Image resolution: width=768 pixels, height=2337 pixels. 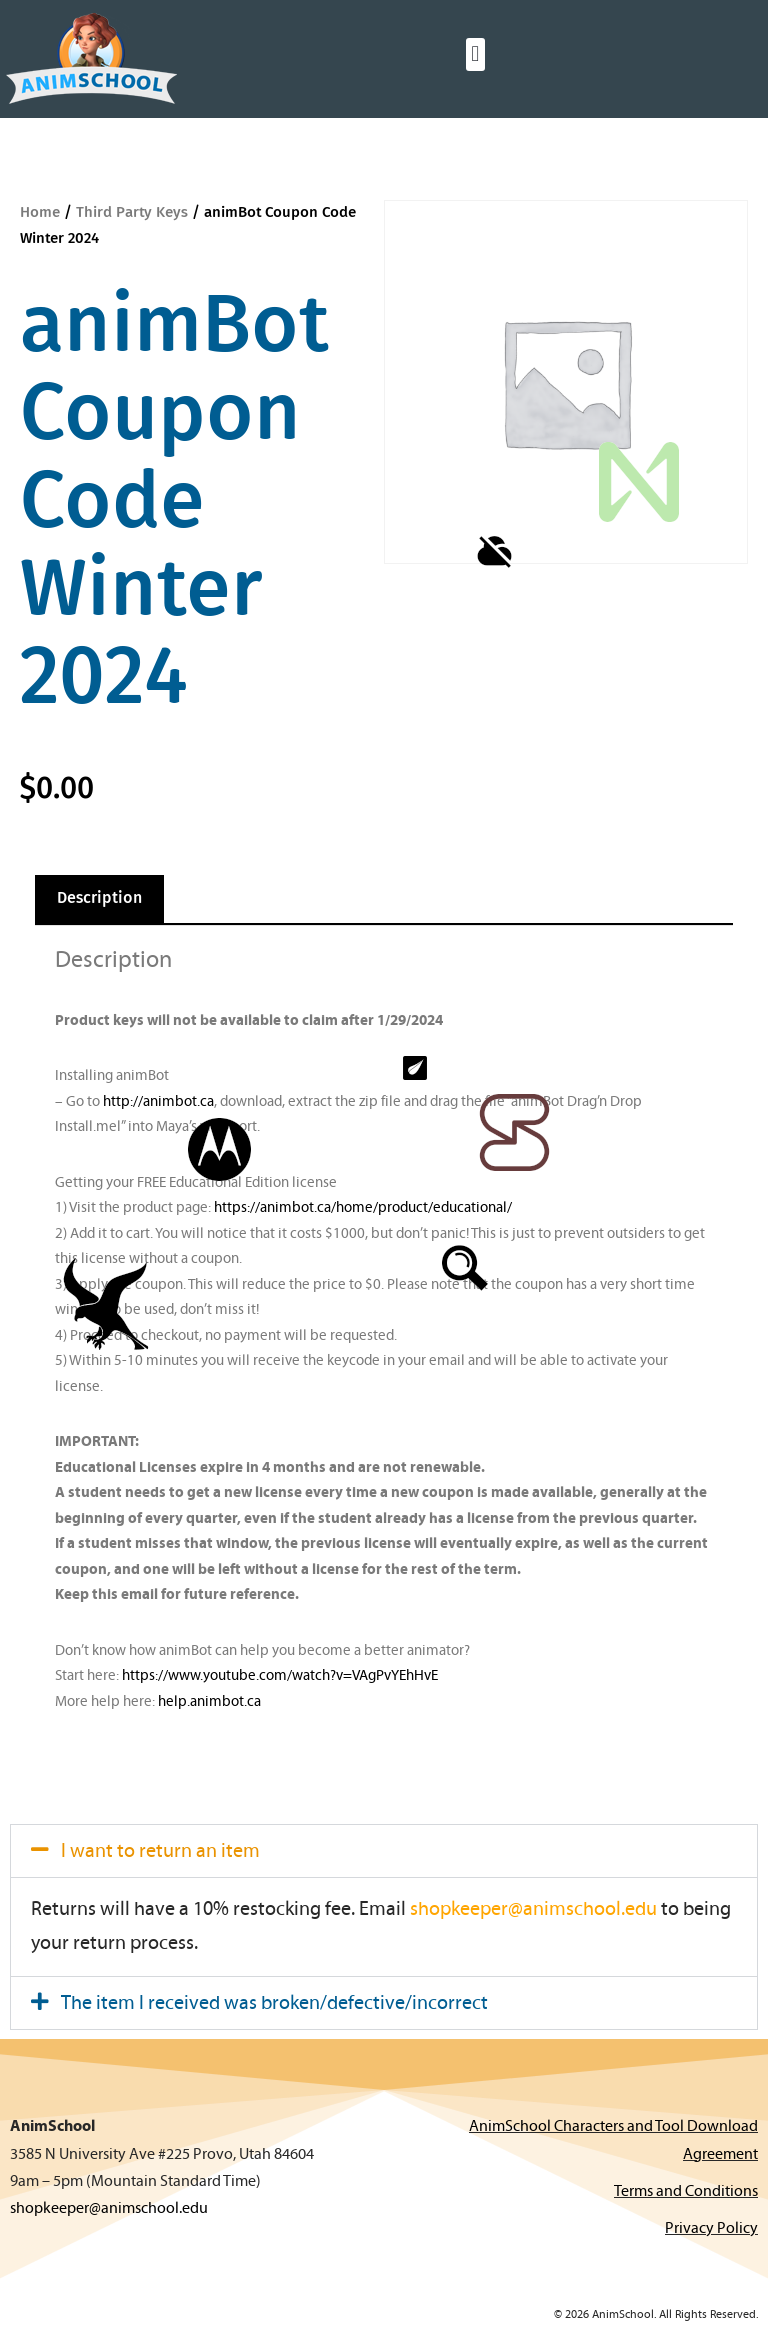 What do you see at coordinates (639, 482) in the screenshot?
I see `access NEAR Protocol wallet or account` at bounding box center [639, 482].